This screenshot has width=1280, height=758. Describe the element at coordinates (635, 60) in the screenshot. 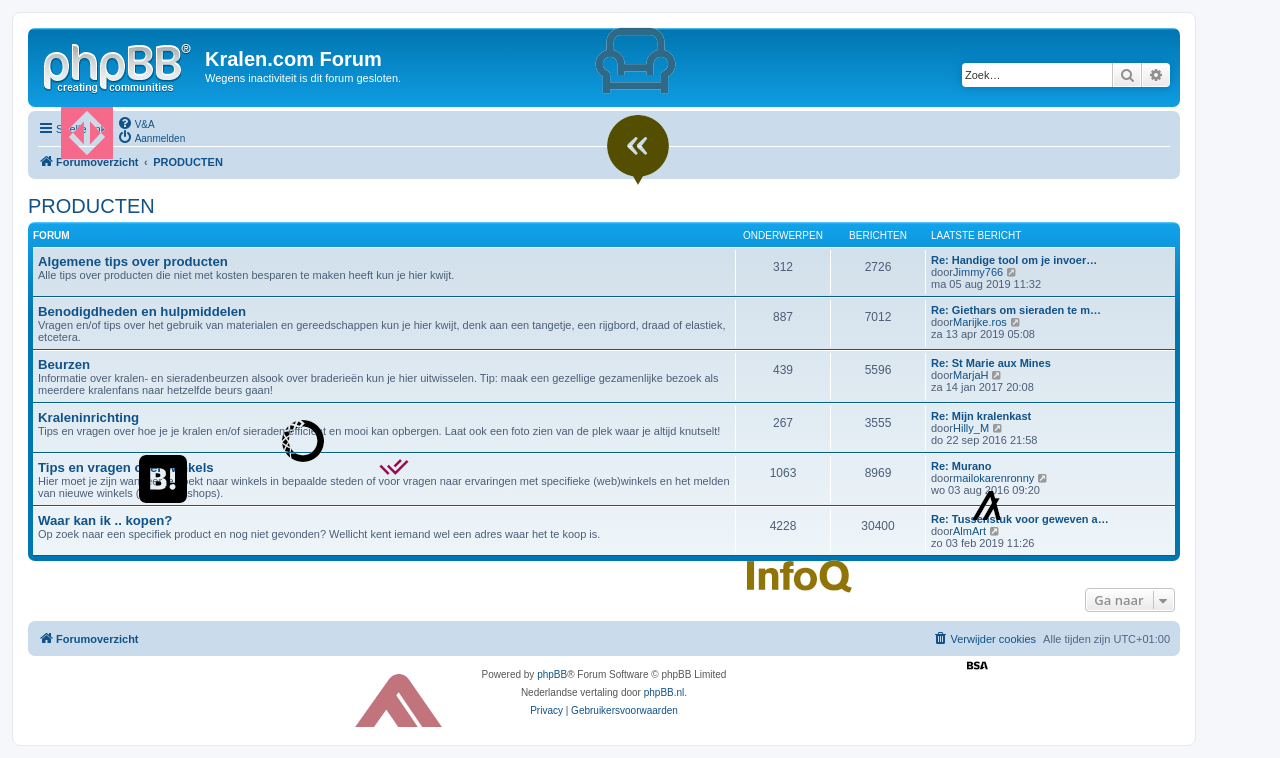

I see `browse furniture or home decor items` at that location.